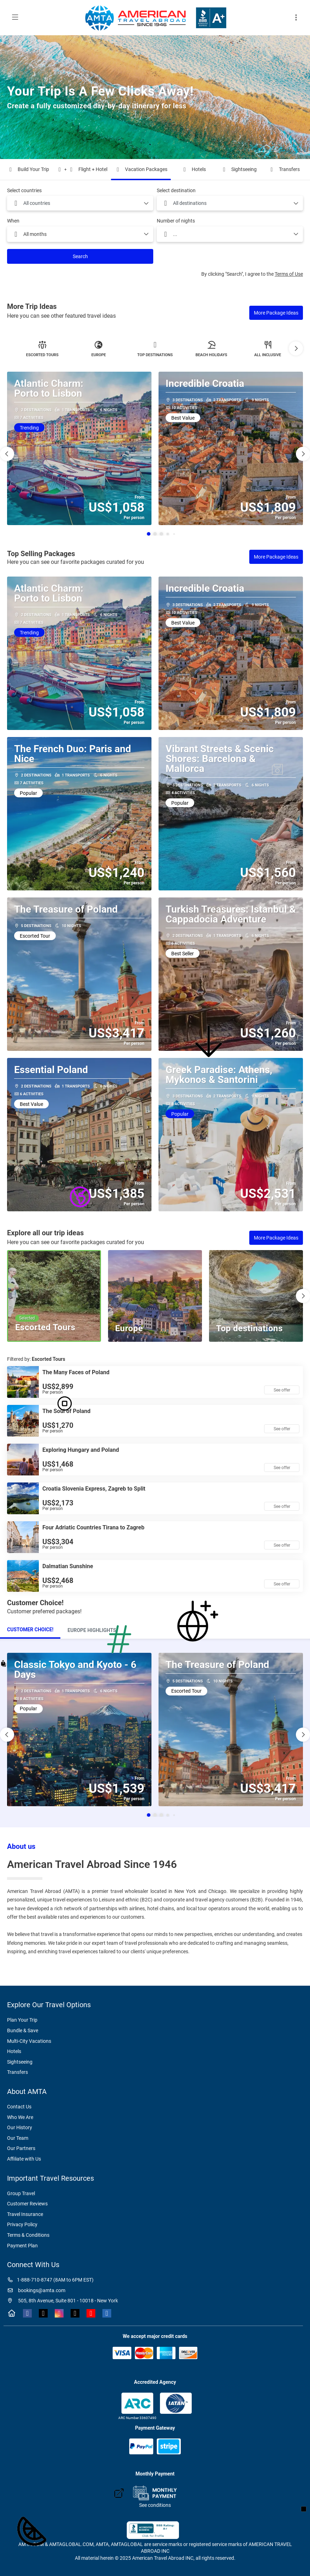  I want to click on indicates citrus or fruit-related content, so click(32, 2531).